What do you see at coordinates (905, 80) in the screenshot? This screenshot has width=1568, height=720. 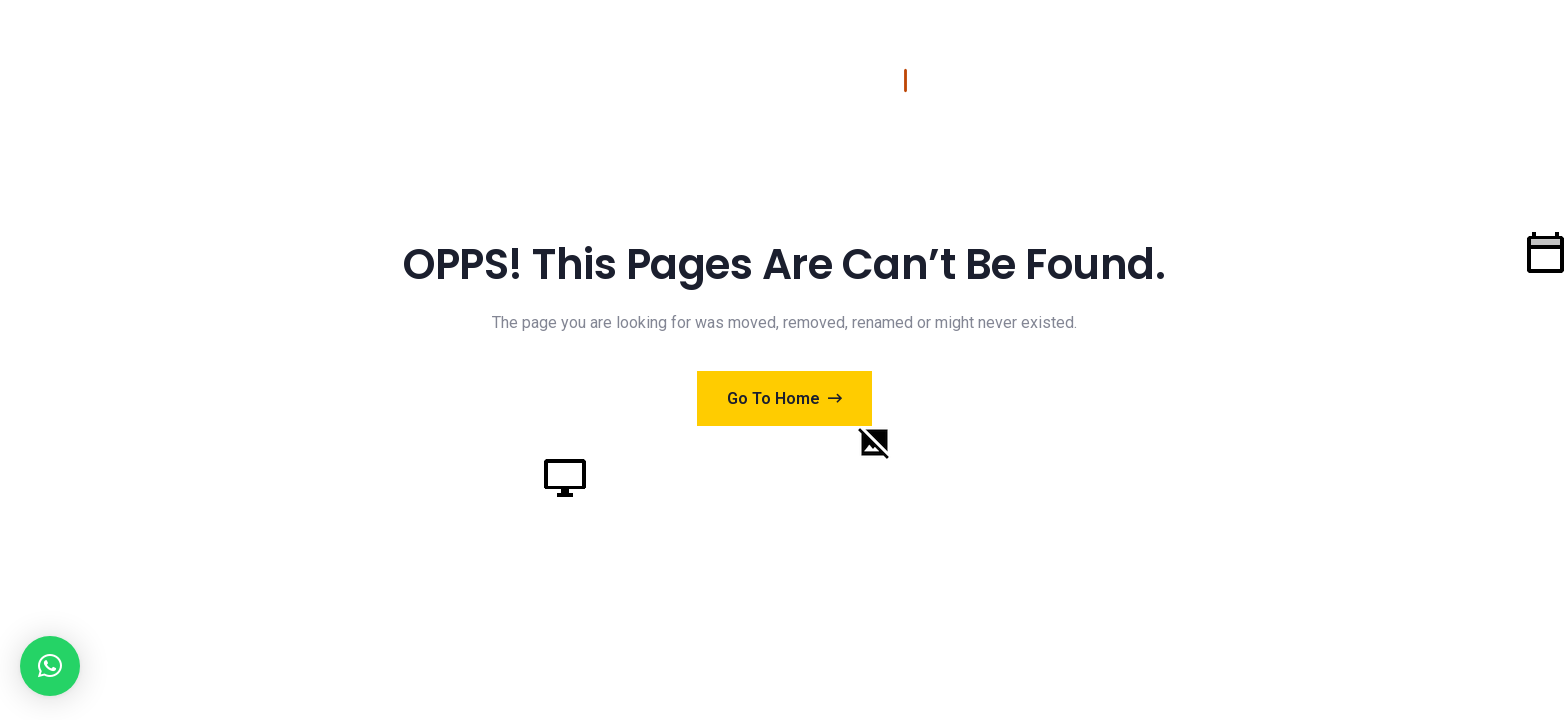 I see `vertical divider or separator between UI elements` at bounding box center [905, 80].